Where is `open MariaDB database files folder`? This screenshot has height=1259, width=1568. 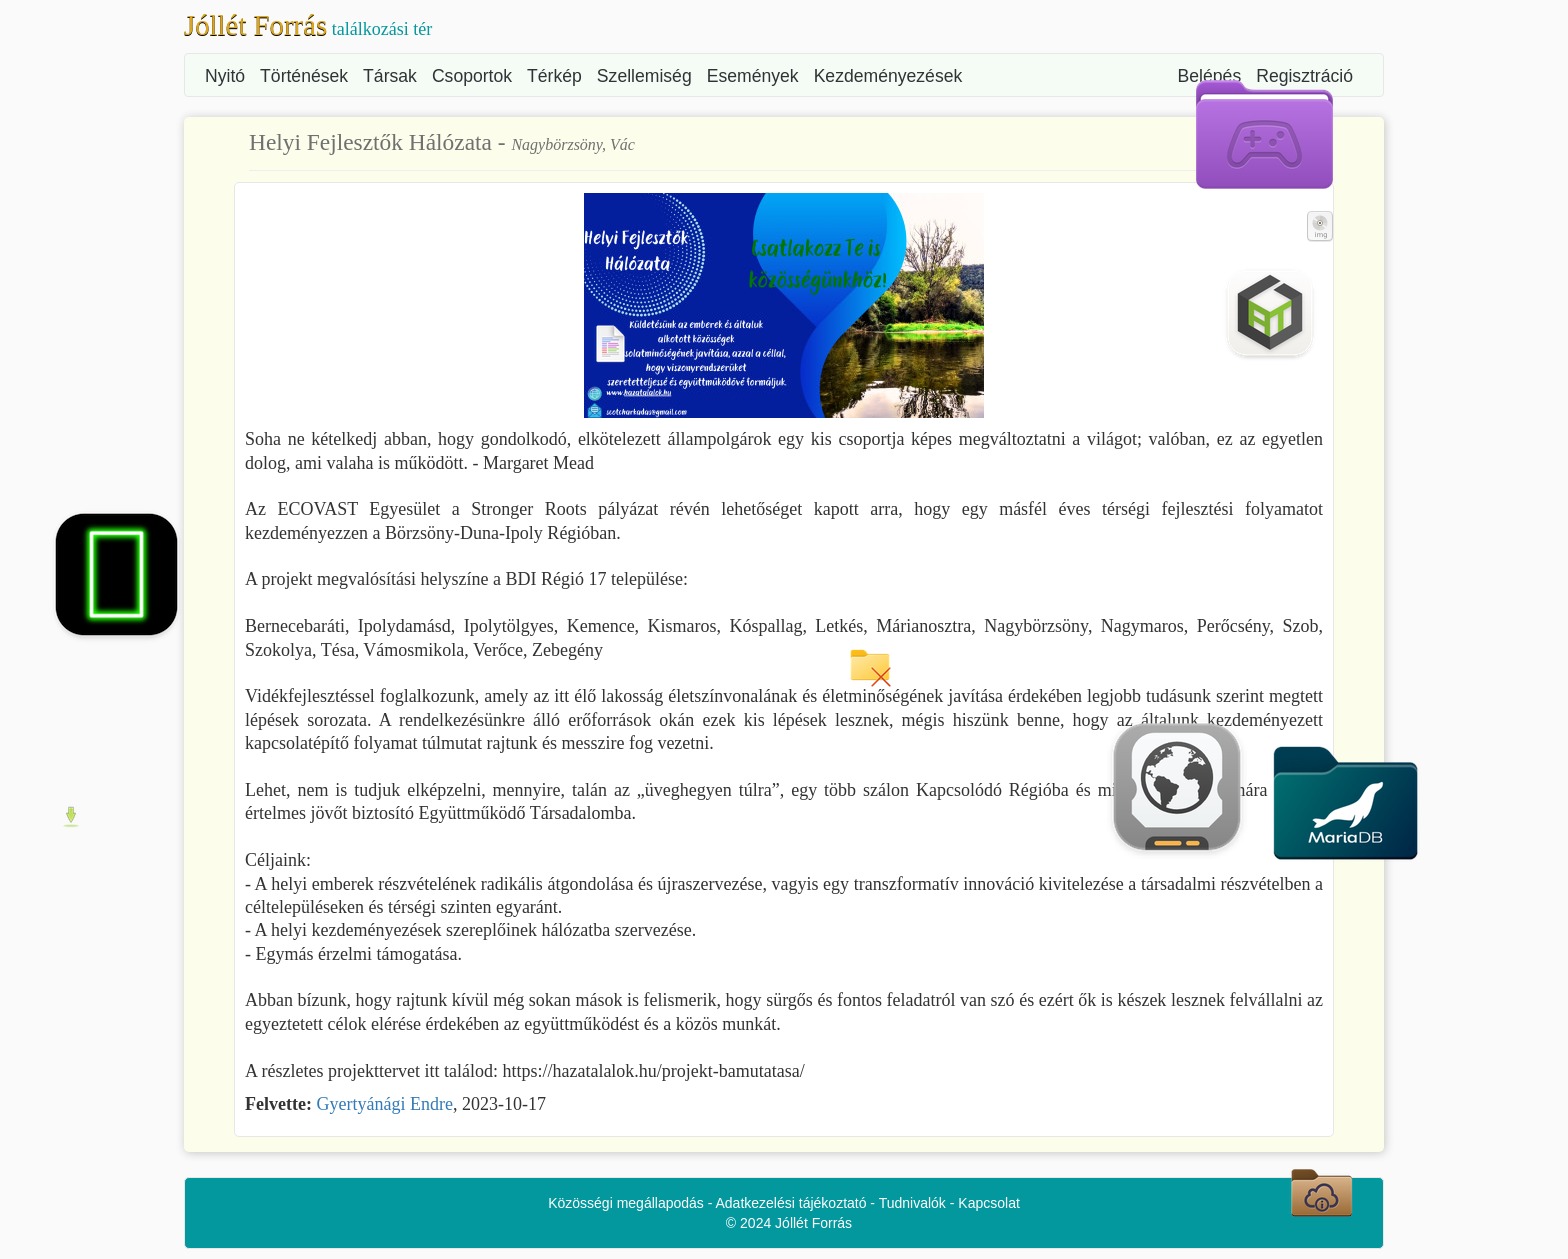 open MariaDB database files folder is located at coordinates (1345, 807).